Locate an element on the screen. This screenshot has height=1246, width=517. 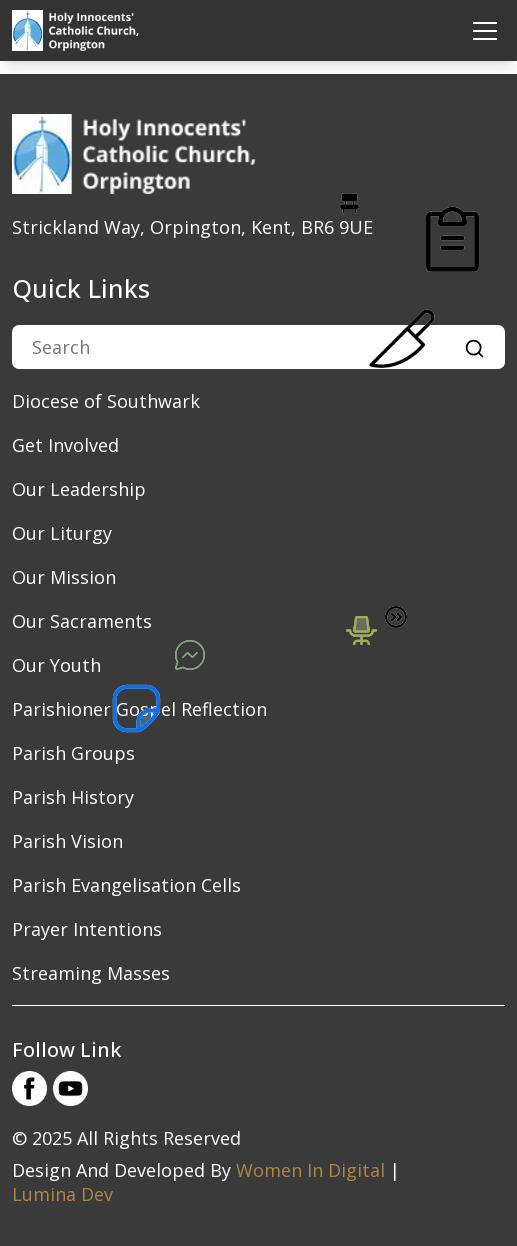
skip forward or advance quickly is located at coordinates (396, 617).